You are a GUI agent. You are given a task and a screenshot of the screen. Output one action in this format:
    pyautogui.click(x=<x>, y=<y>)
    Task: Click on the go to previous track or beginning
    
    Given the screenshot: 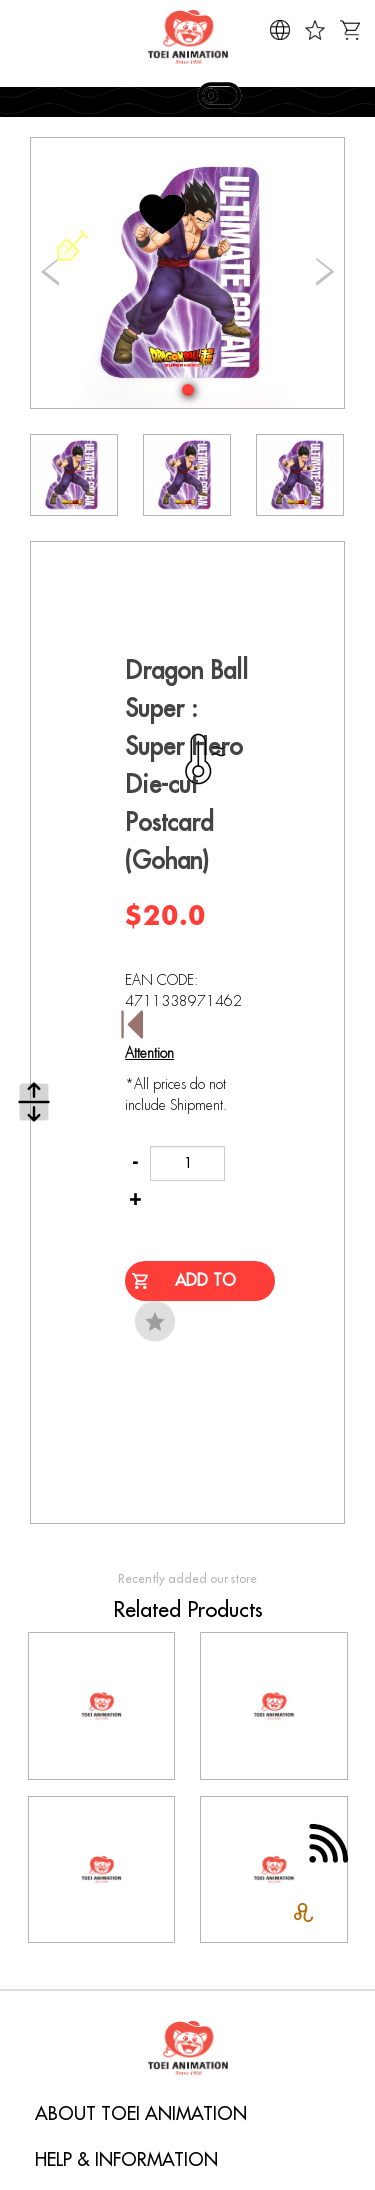 What is the action you would take?
    pyautogui.click(x=131, y=1024)
    